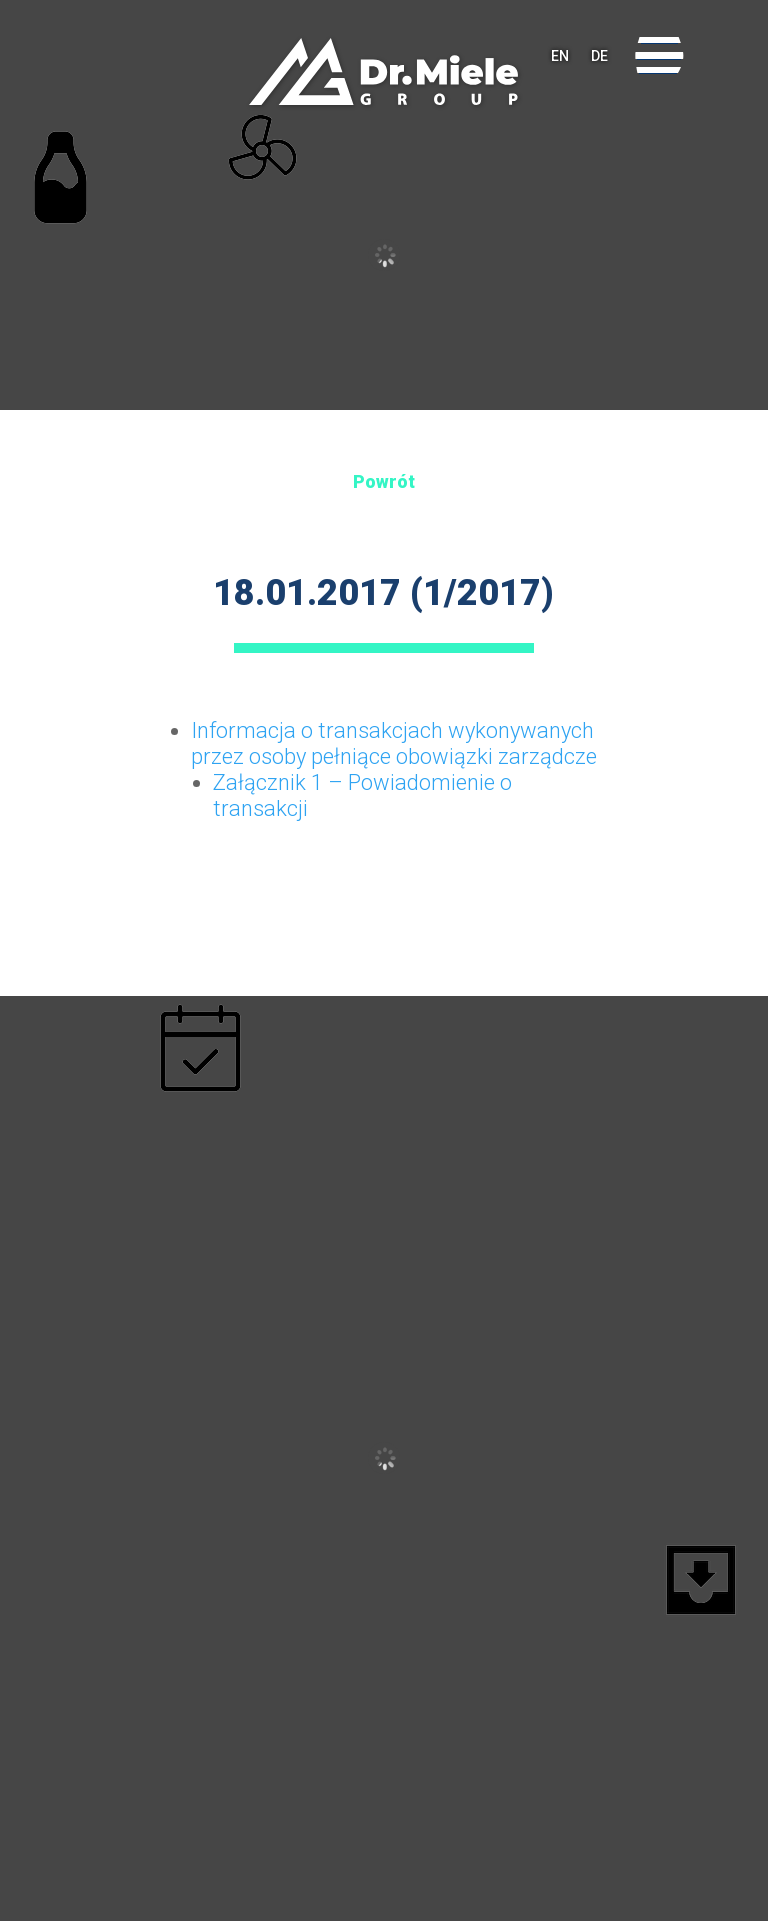  Describe the element at coordinates (701, 1580) in the screenshot. I see `move message to inbox` at that location.